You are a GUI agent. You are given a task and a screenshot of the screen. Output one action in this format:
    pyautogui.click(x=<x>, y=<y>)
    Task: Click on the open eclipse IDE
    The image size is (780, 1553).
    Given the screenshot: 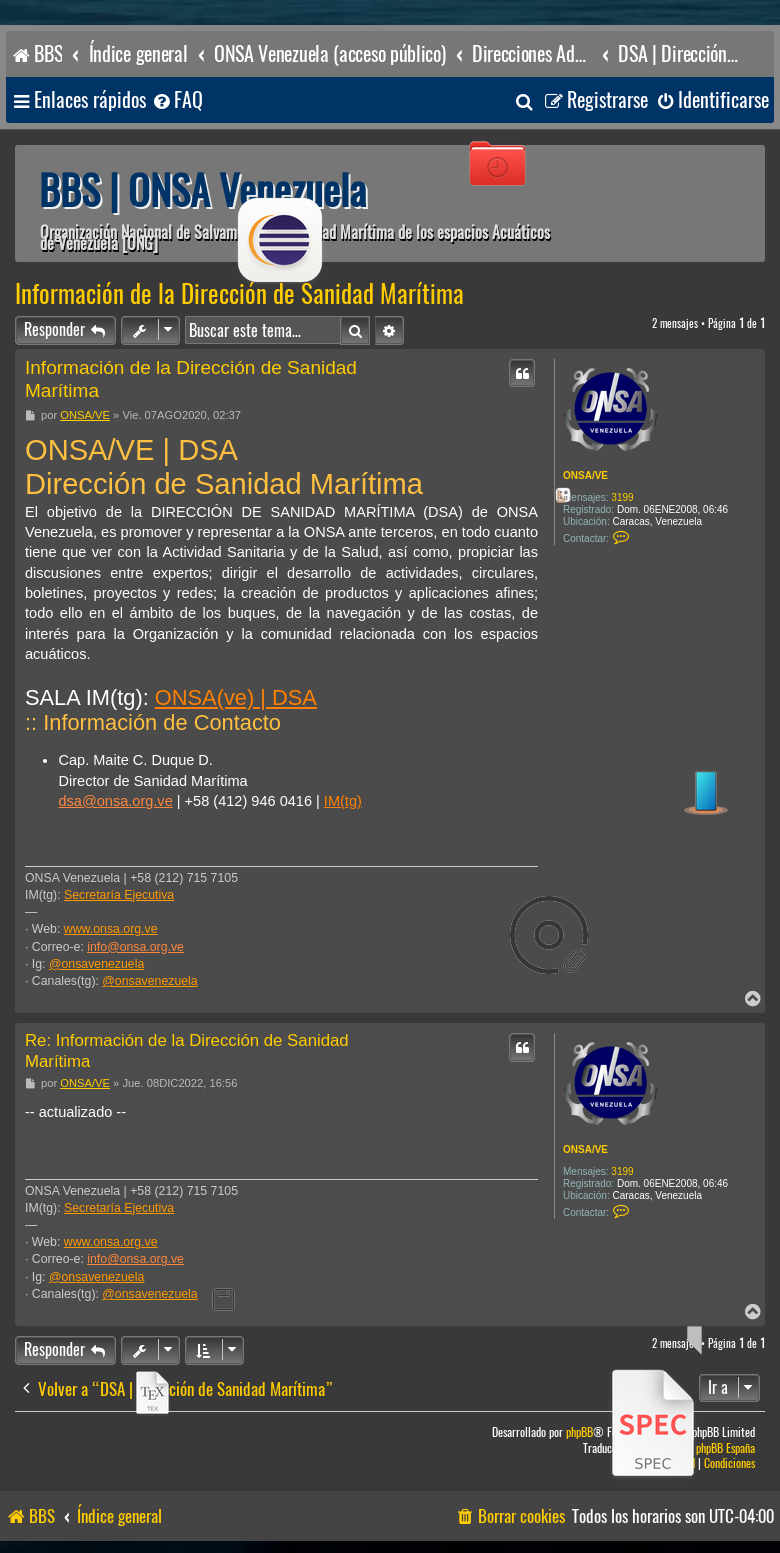 What is the action you would take?
    pyautogui.click(x=280, y=240)
    